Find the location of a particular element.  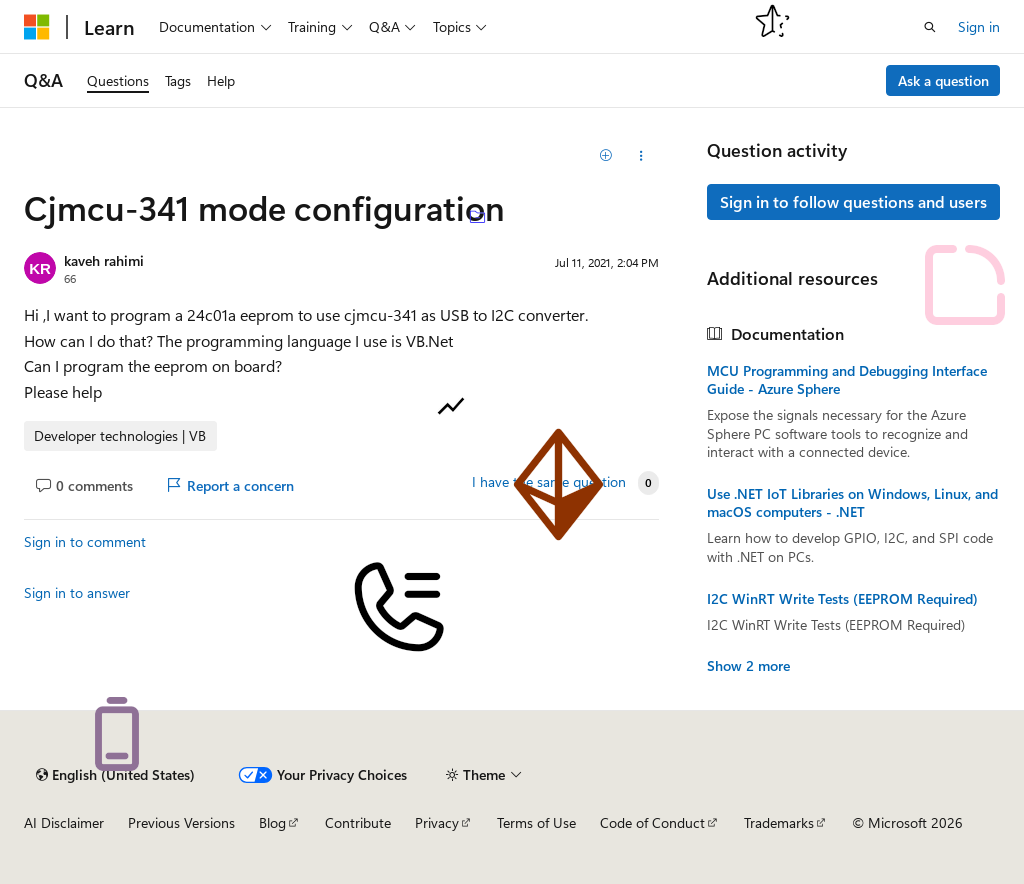

adjust corner radius of a shape is located at coordinates (965, 285).